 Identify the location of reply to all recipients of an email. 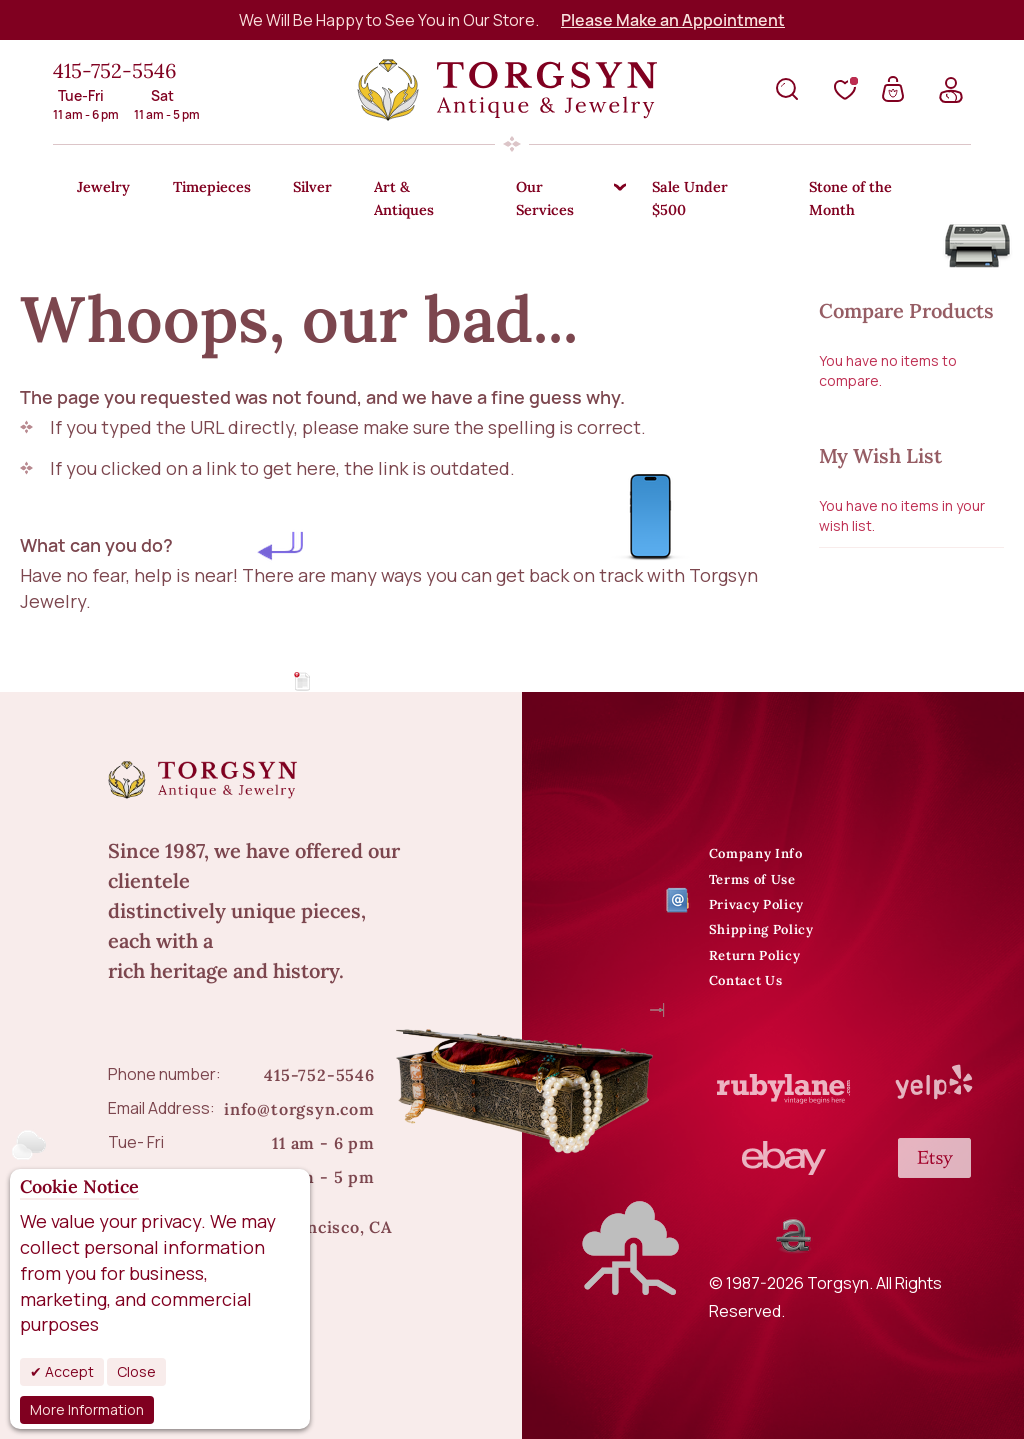
(279, 542).